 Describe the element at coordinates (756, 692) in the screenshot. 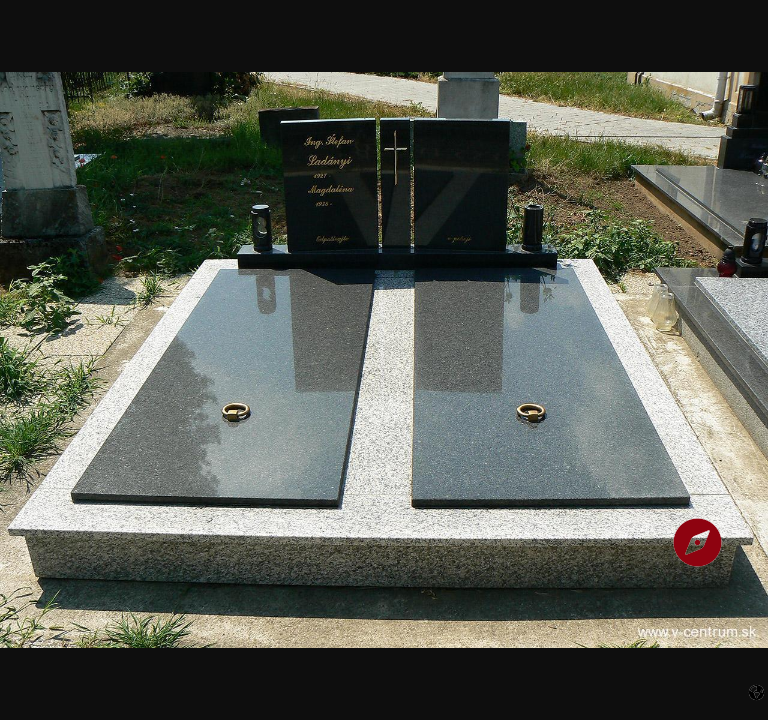

I see `switch to global or worldwide view` at that location.